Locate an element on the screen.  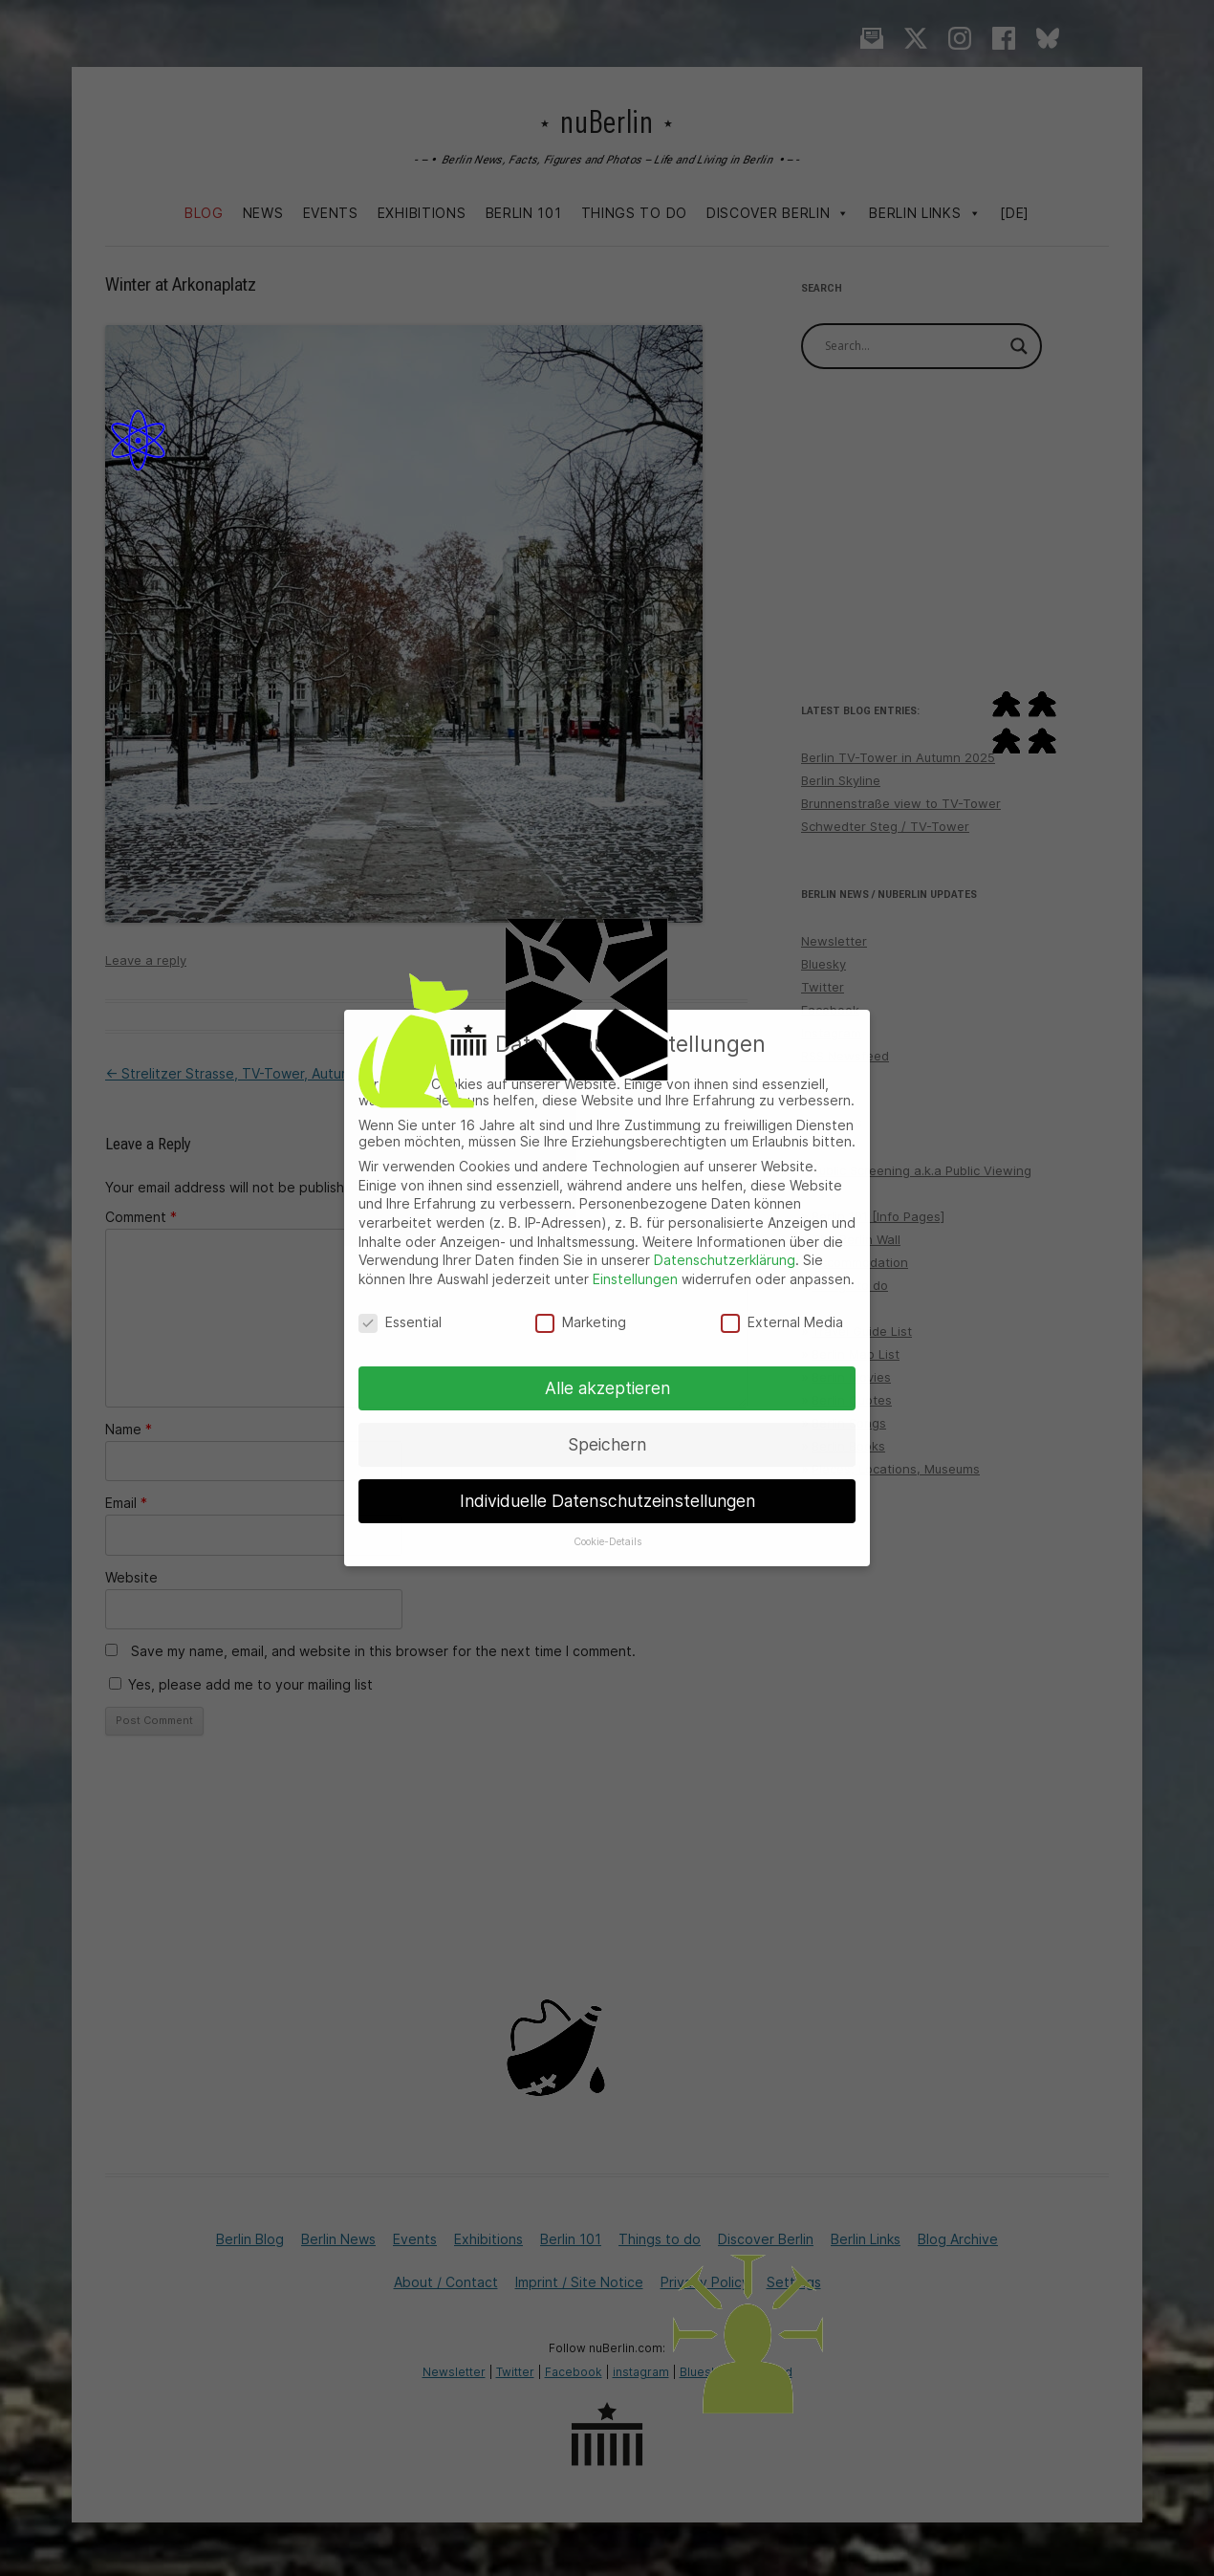
access science or physics-related content is located at coordinates (138, 440).